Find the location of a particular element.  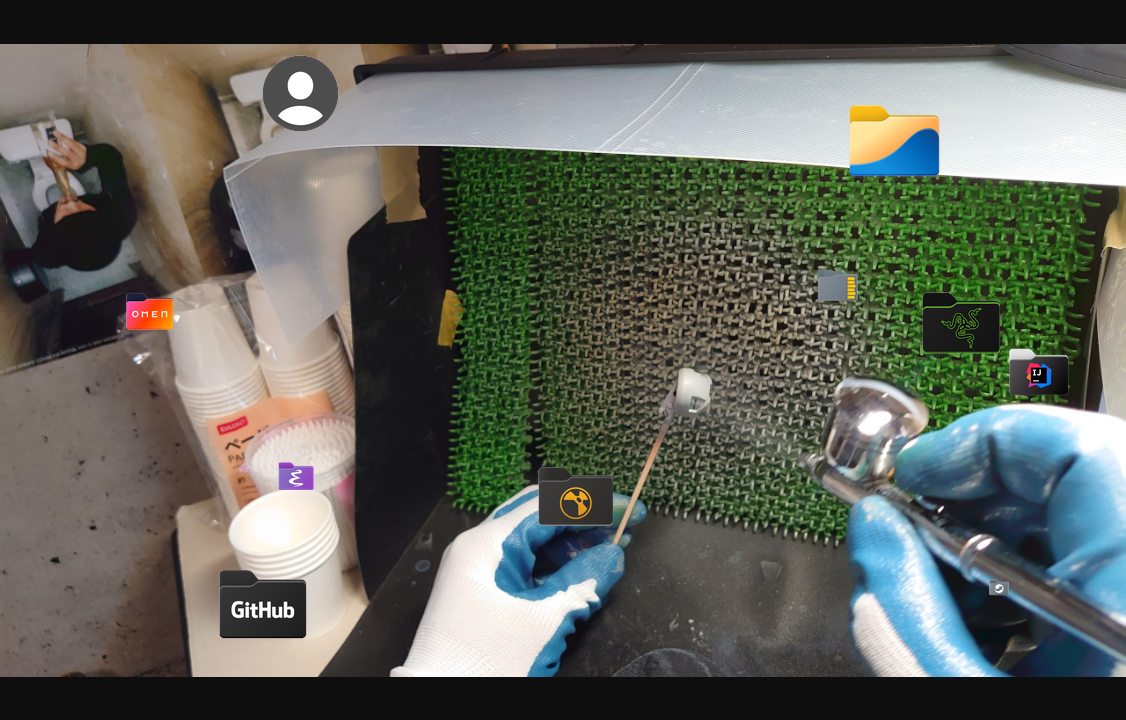

folder containing portable applications is located at coordinates (999, 588).